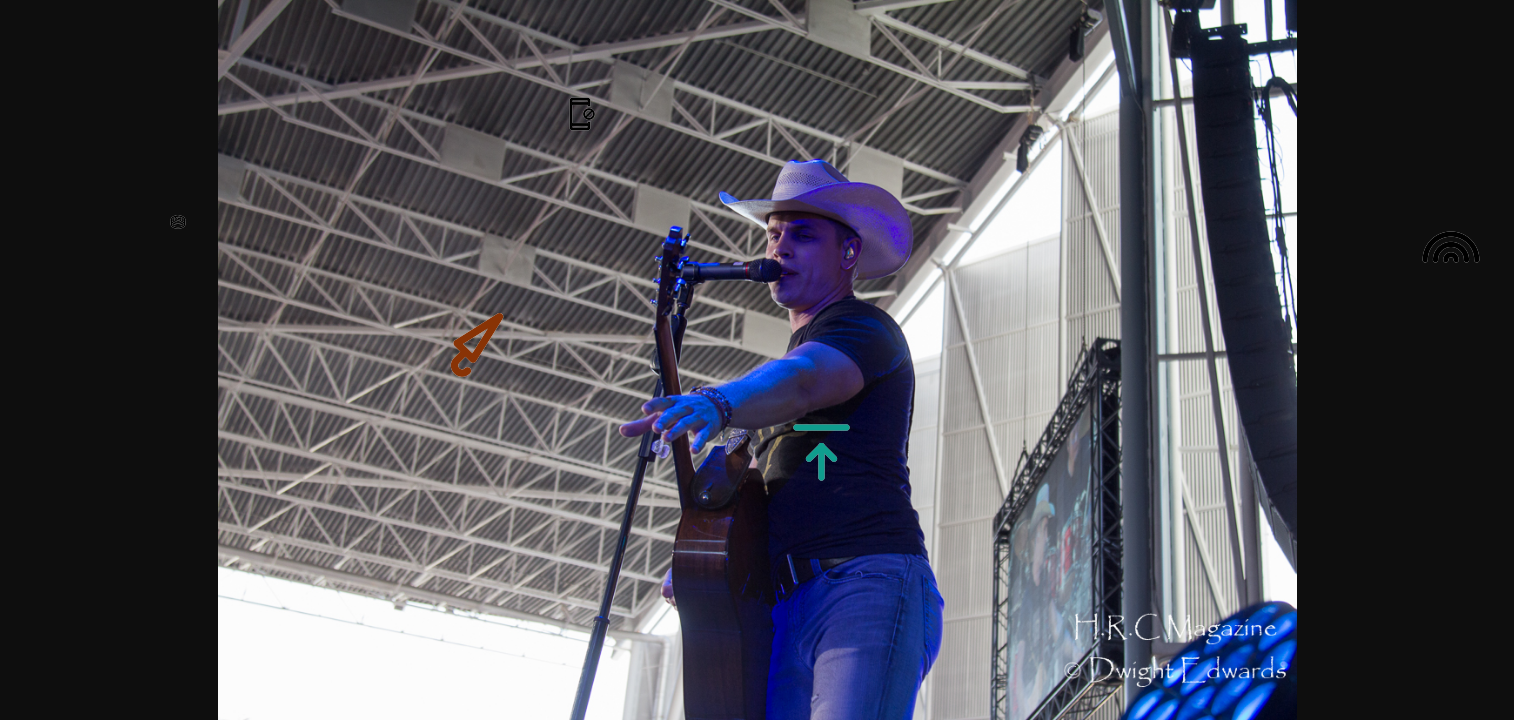 The image size is (1514, 720). What do you see at coordinates (477, 343) in the screenshot?
I see `indicates clear or dry weather conditions` at bounding box center [477, 343].